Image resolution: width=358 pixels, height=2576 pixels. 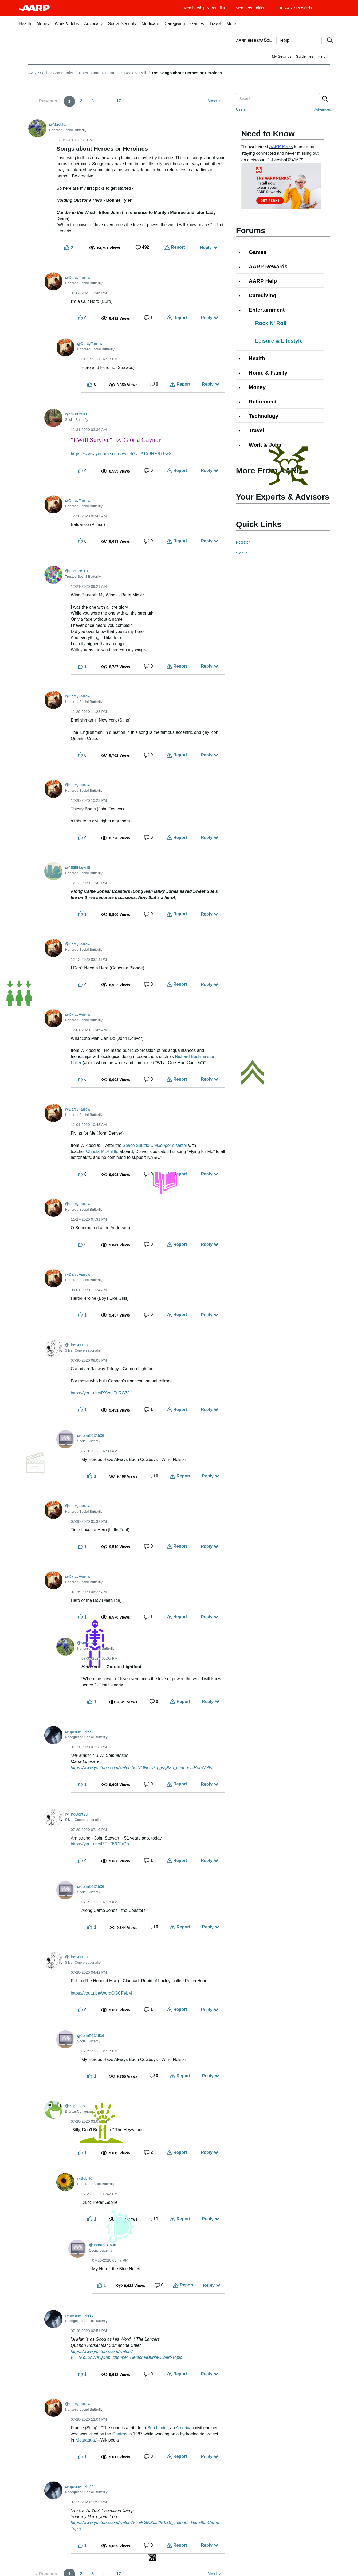 I want to click on save current page as a bookmark, so click(x=165, y=1183).